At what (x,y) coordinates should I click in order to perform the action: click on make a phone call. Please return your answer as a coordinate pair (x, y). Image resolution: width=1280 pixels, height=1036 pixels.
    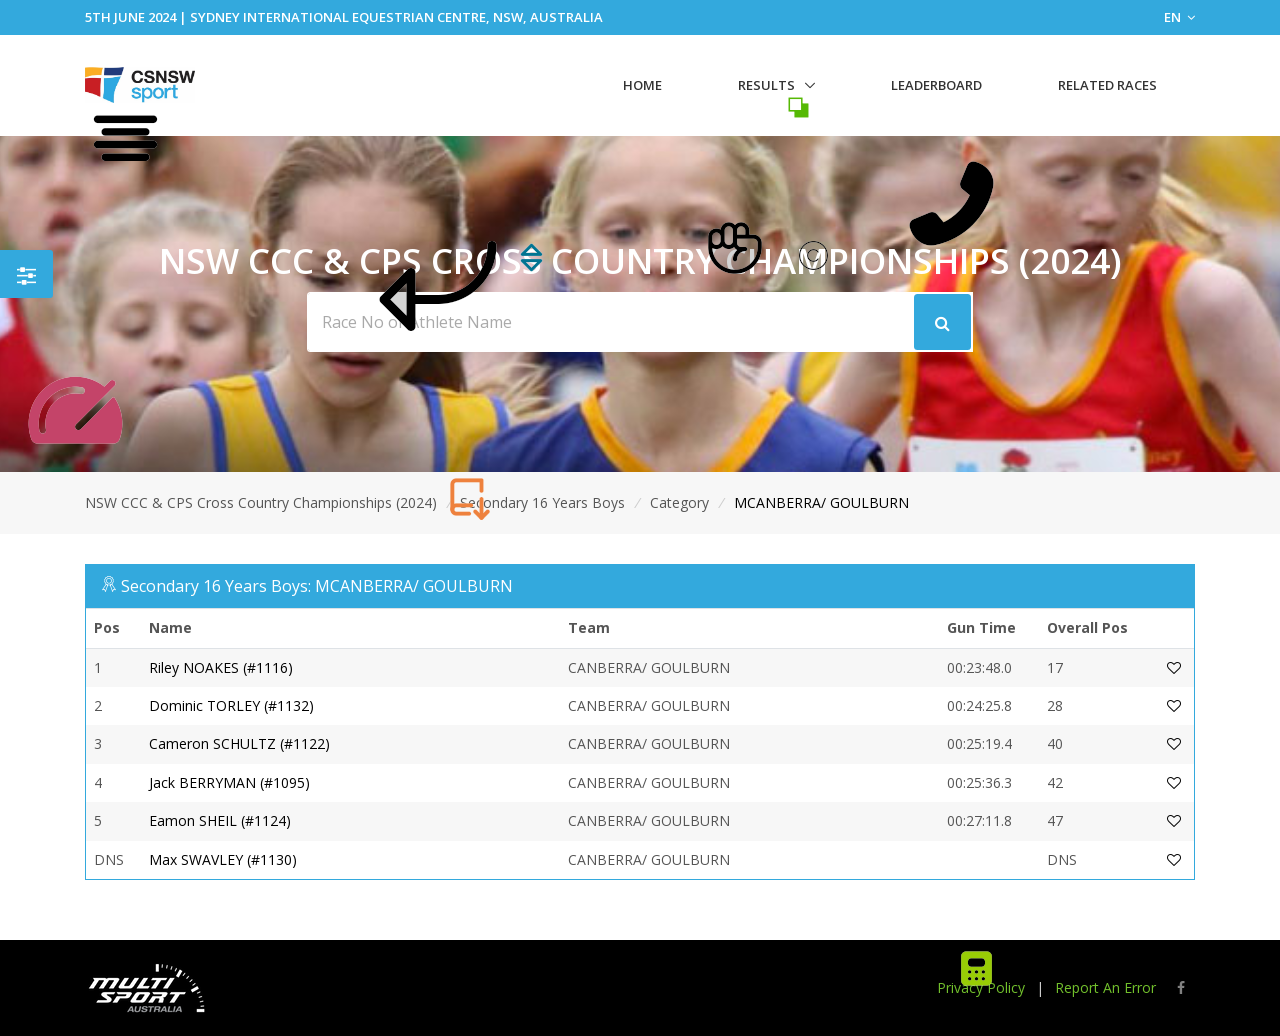
    Looking at the image, I should click on (951, 203).